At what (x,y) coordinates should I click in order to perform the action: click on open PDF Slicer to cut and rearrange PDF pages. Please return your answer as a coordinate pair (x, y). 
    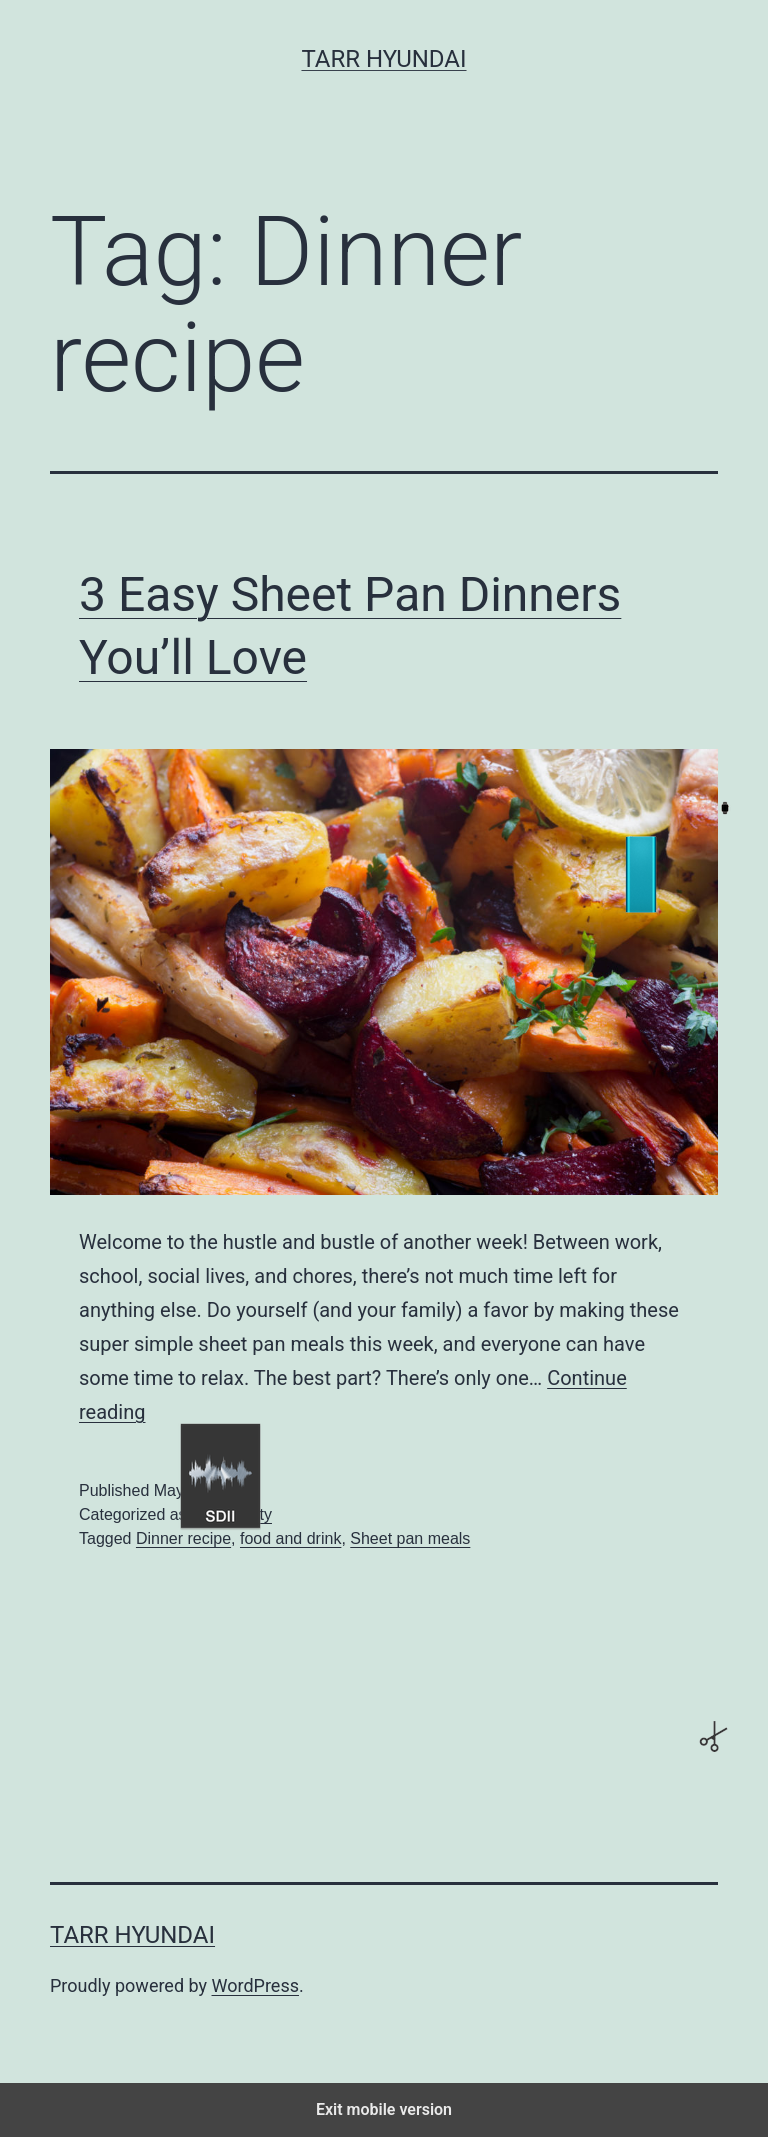
    Looking at the image, I should click on (713, 1735).